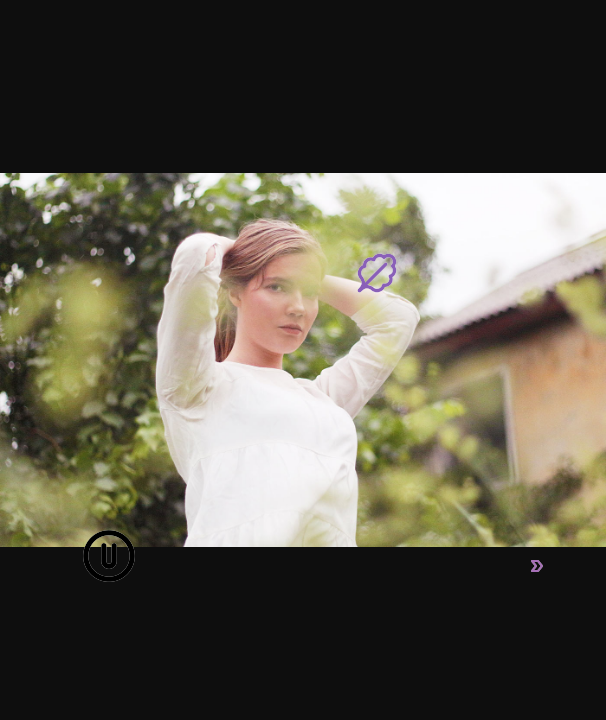 The height and width of the screenshot is (720, 606). What do you see at coordinates (537, 566) in the screenshot?
I see `navigate to the next item or step` at bounding box center [537, 566].